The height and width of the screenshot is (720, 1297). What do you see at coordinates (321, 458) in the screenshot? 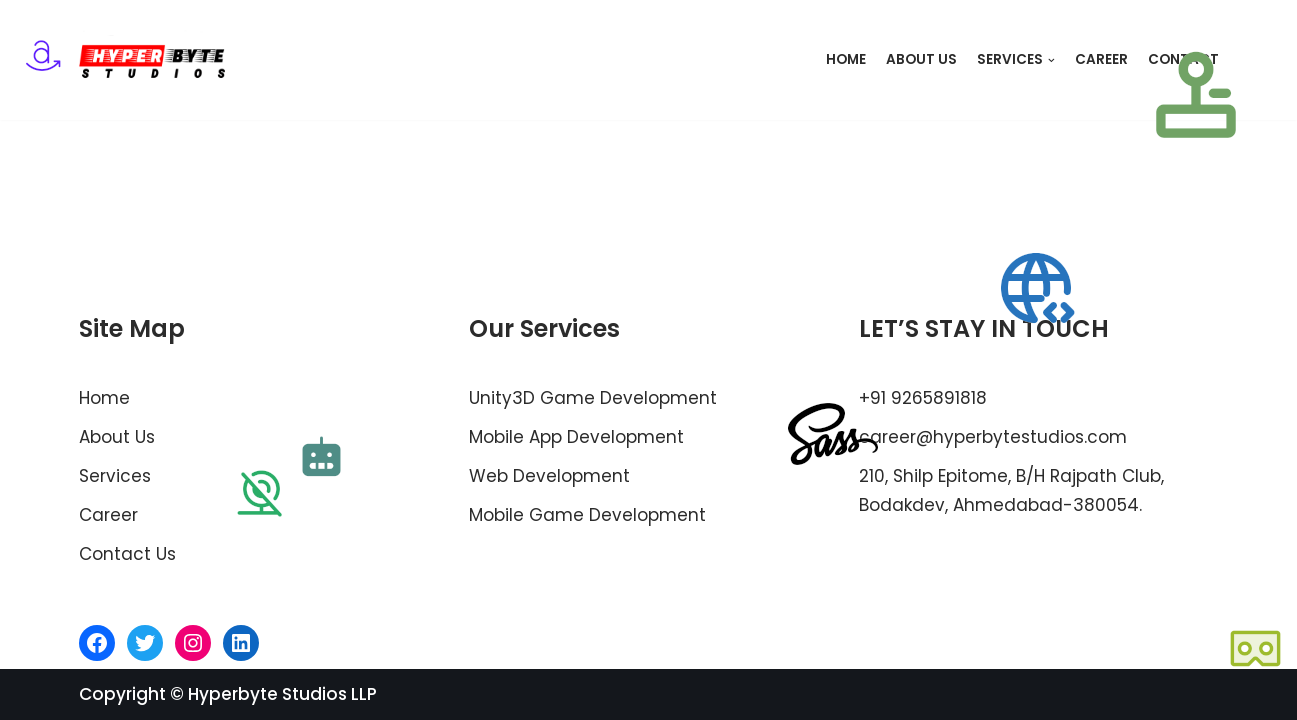
I see `access AI assistant or chatbot features` at bounding box center [321, 458].